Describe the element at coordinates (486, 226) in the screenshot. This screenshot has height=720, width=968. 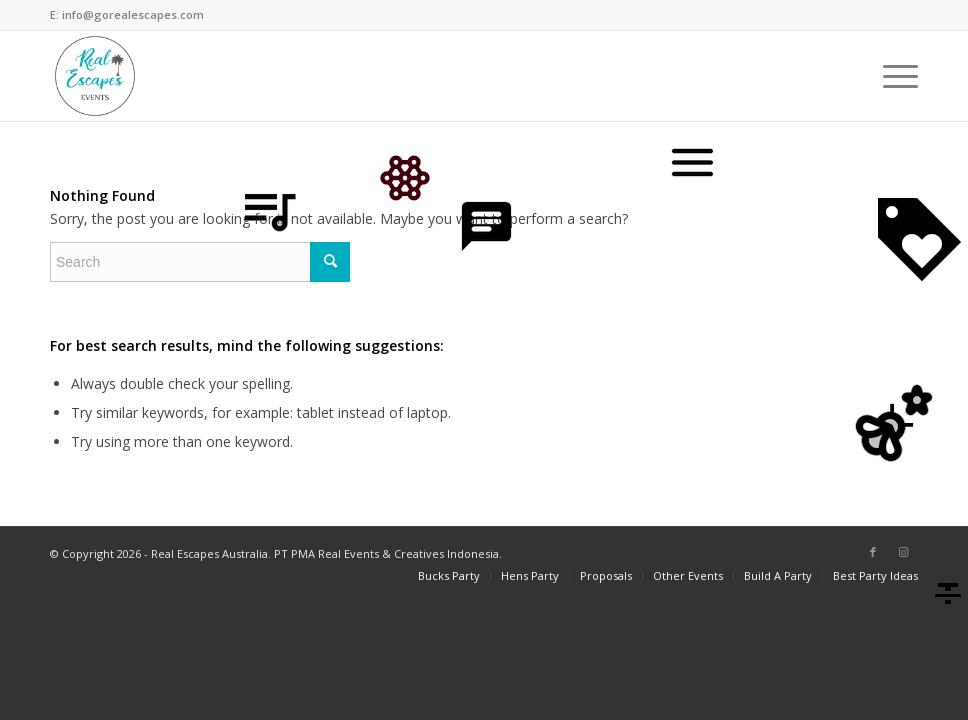
I see `open chat or messaging` at that location.